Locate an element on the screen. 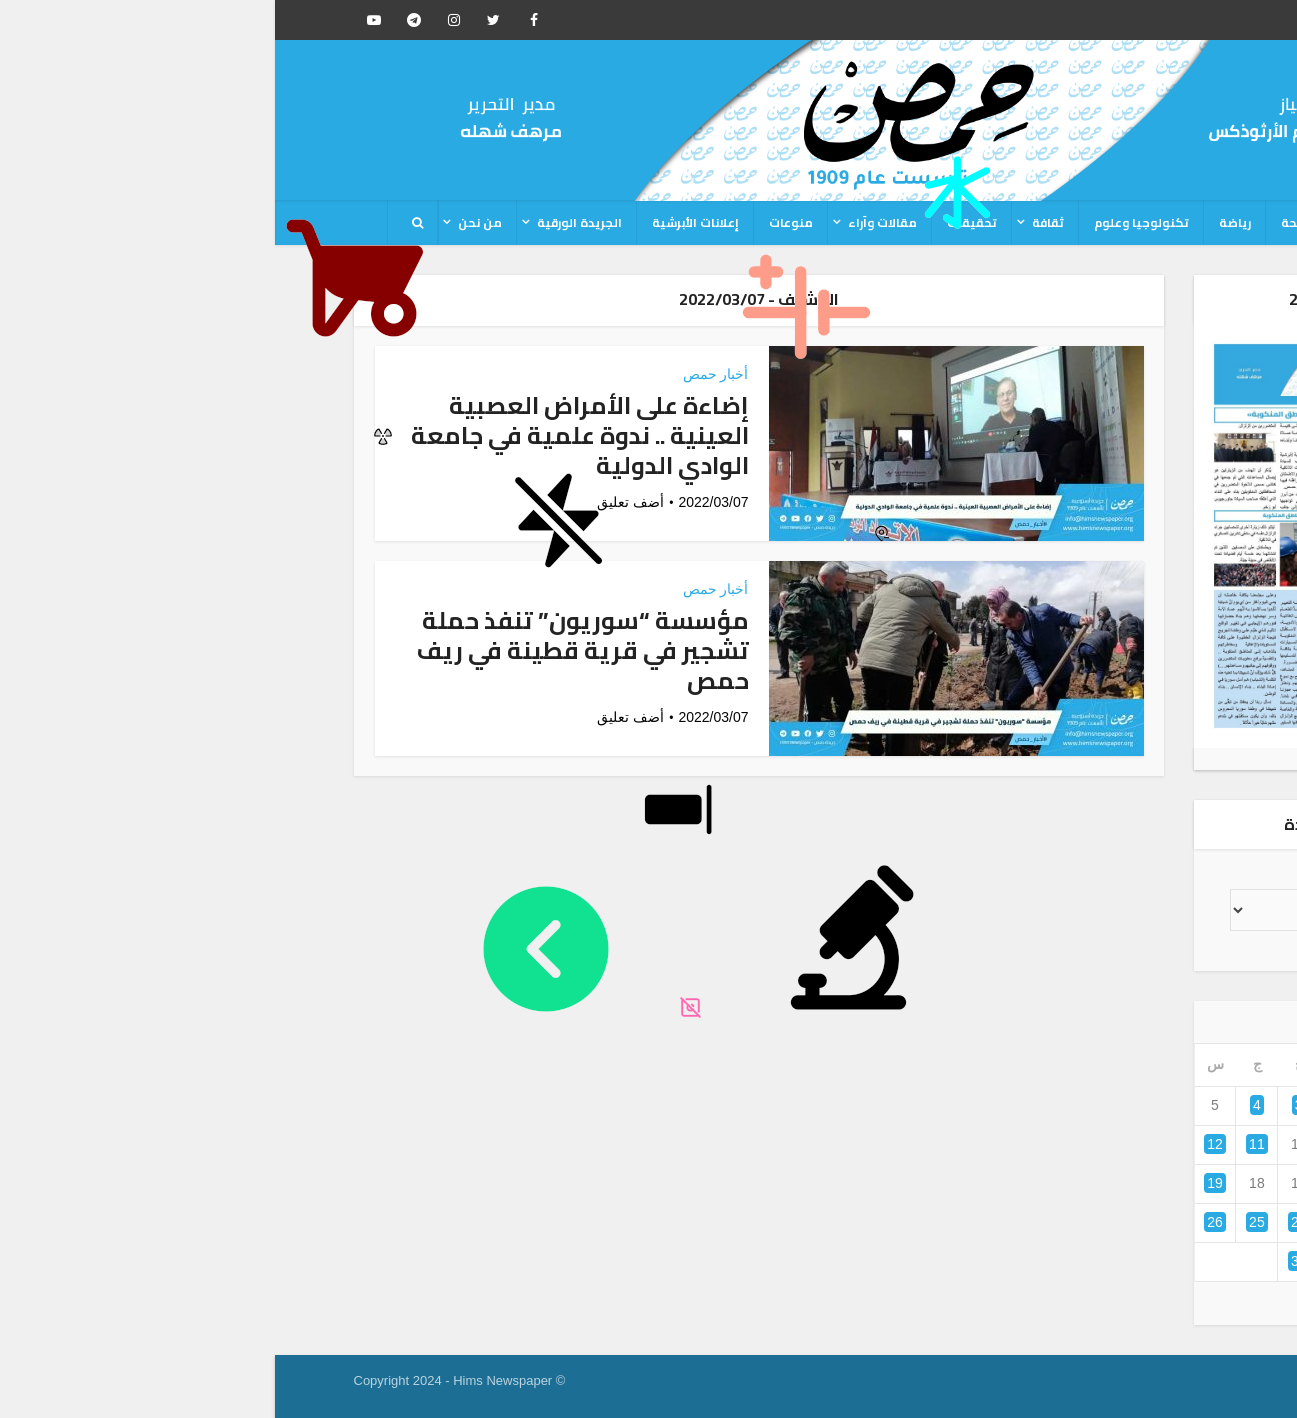  align content to the right is located at coordinates (679, 809).